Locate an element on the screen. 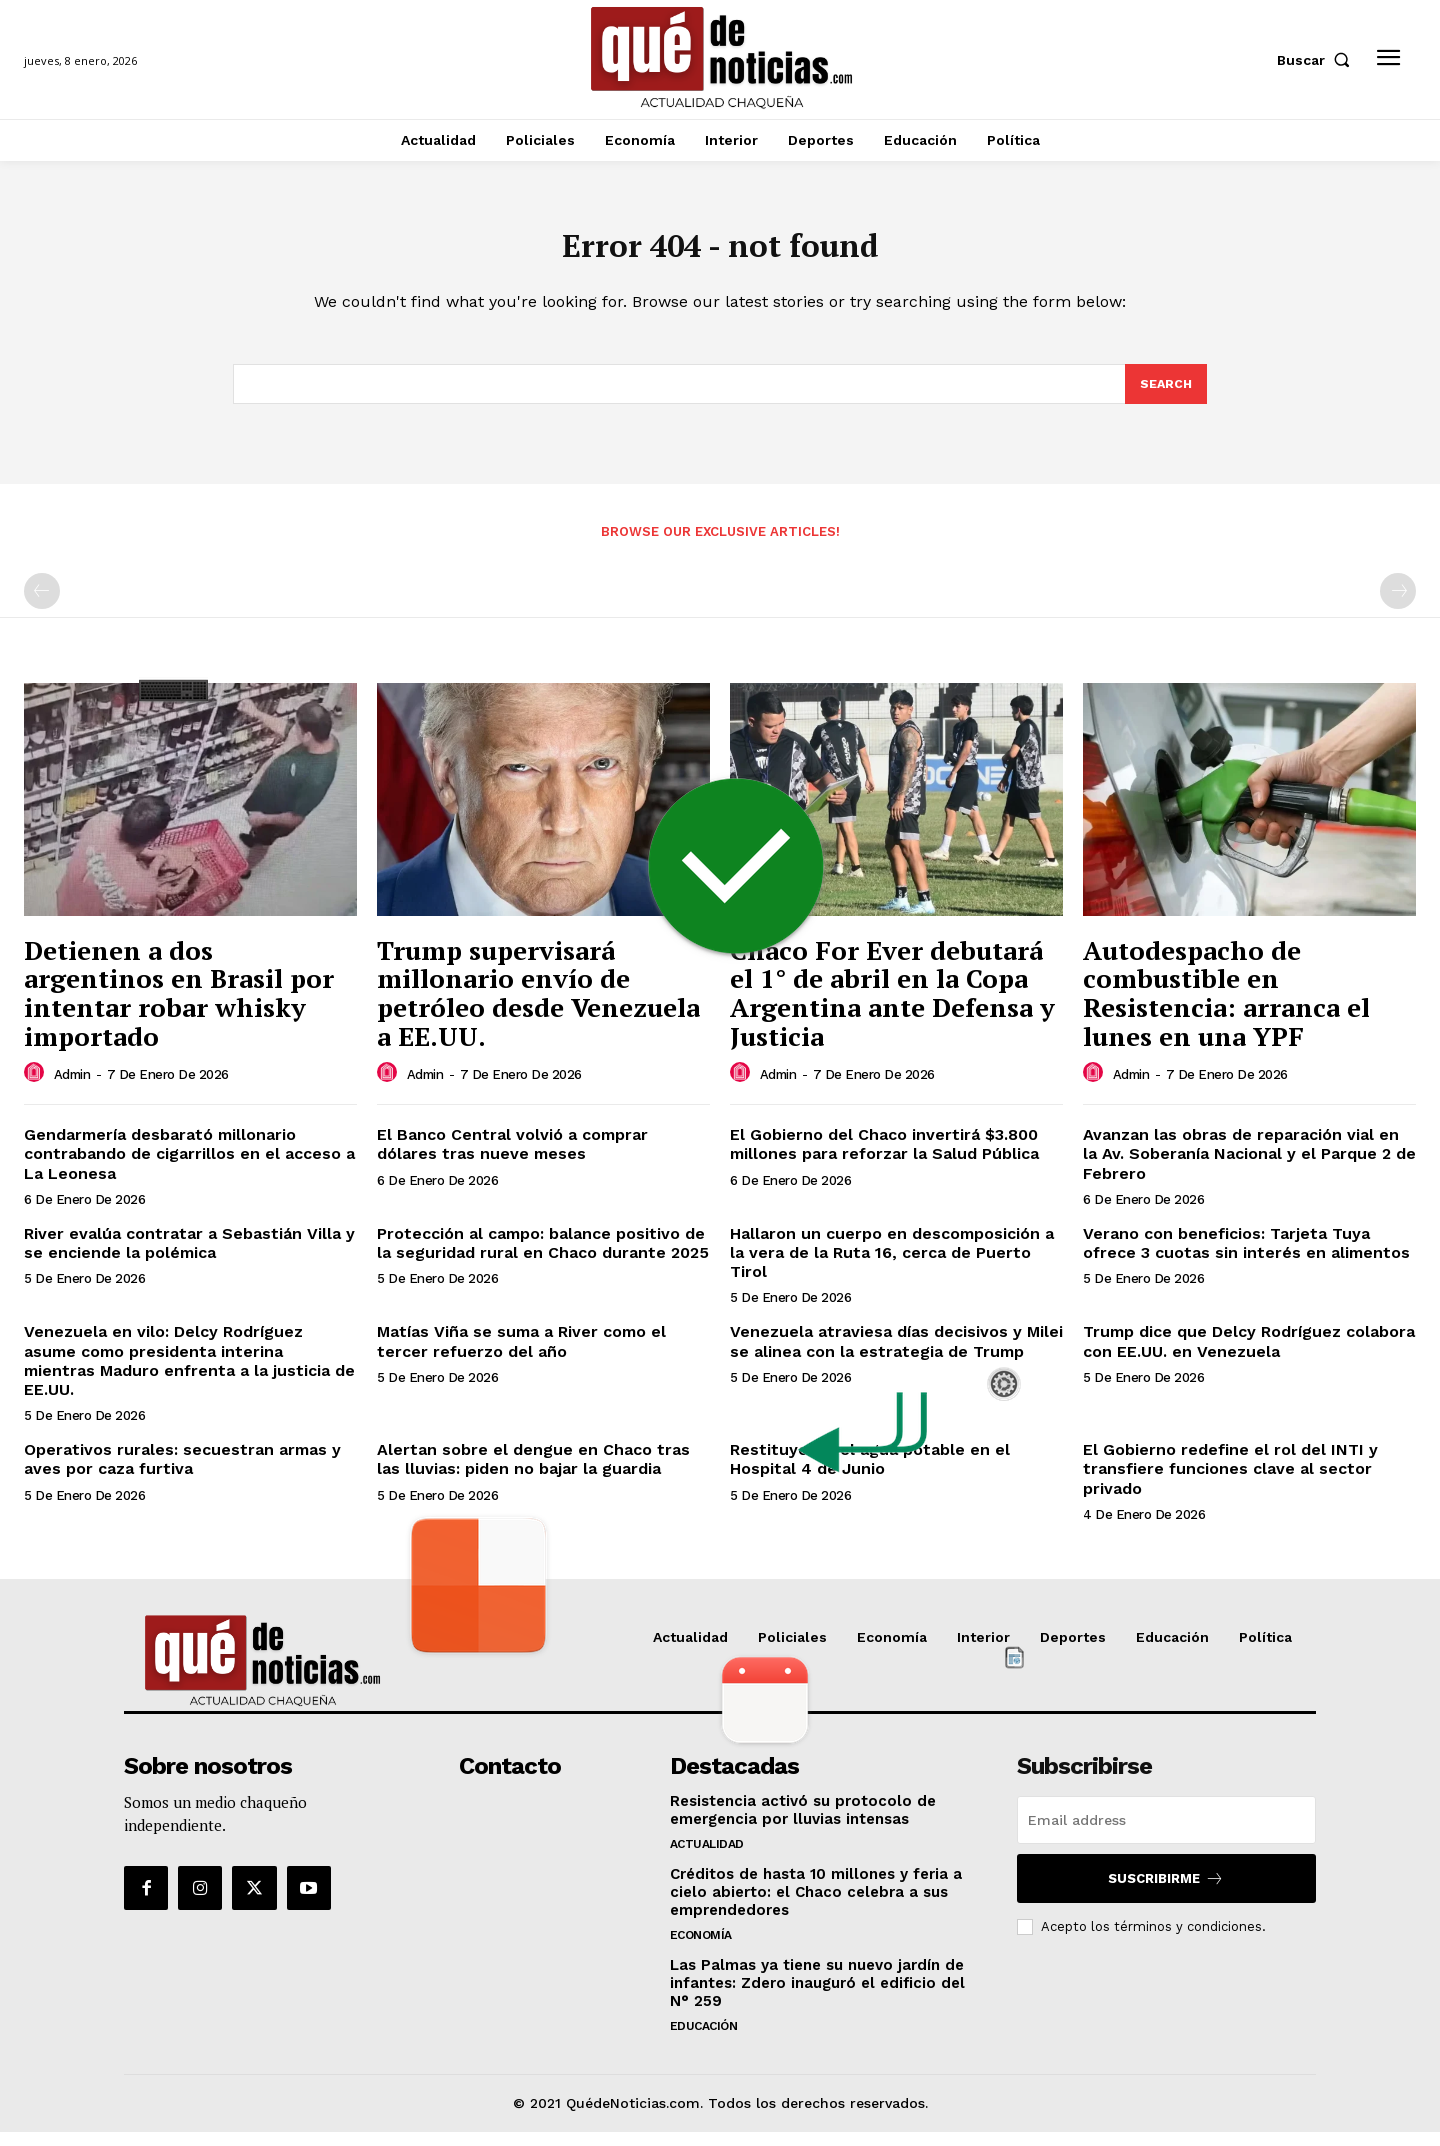 The width and height of the screenshot is (1440, 2146). indicates extended keyboard connected via bluetooth is located at coordinates (173, 690).